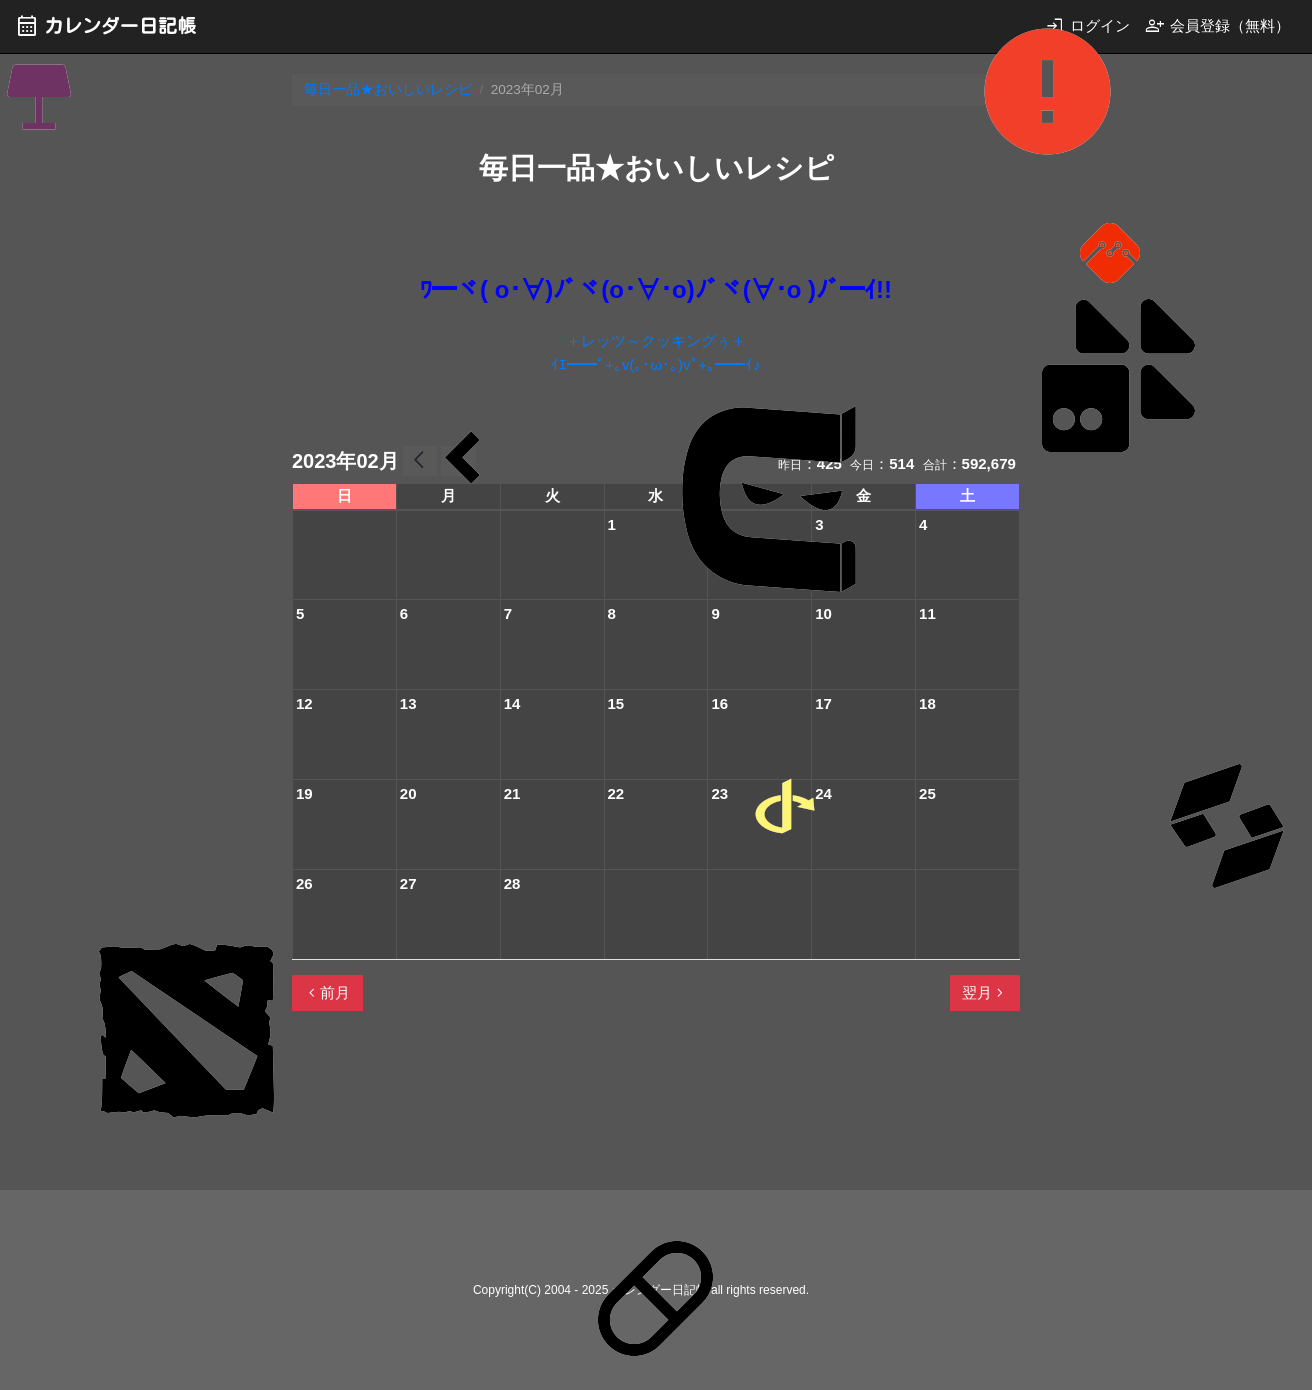 The width and height of the screenshot is (1312, 1390). What do you see at coordinates (39, 97) in the screenshot?
I see `open keynote presentation app` at bounding box center [39, 97].